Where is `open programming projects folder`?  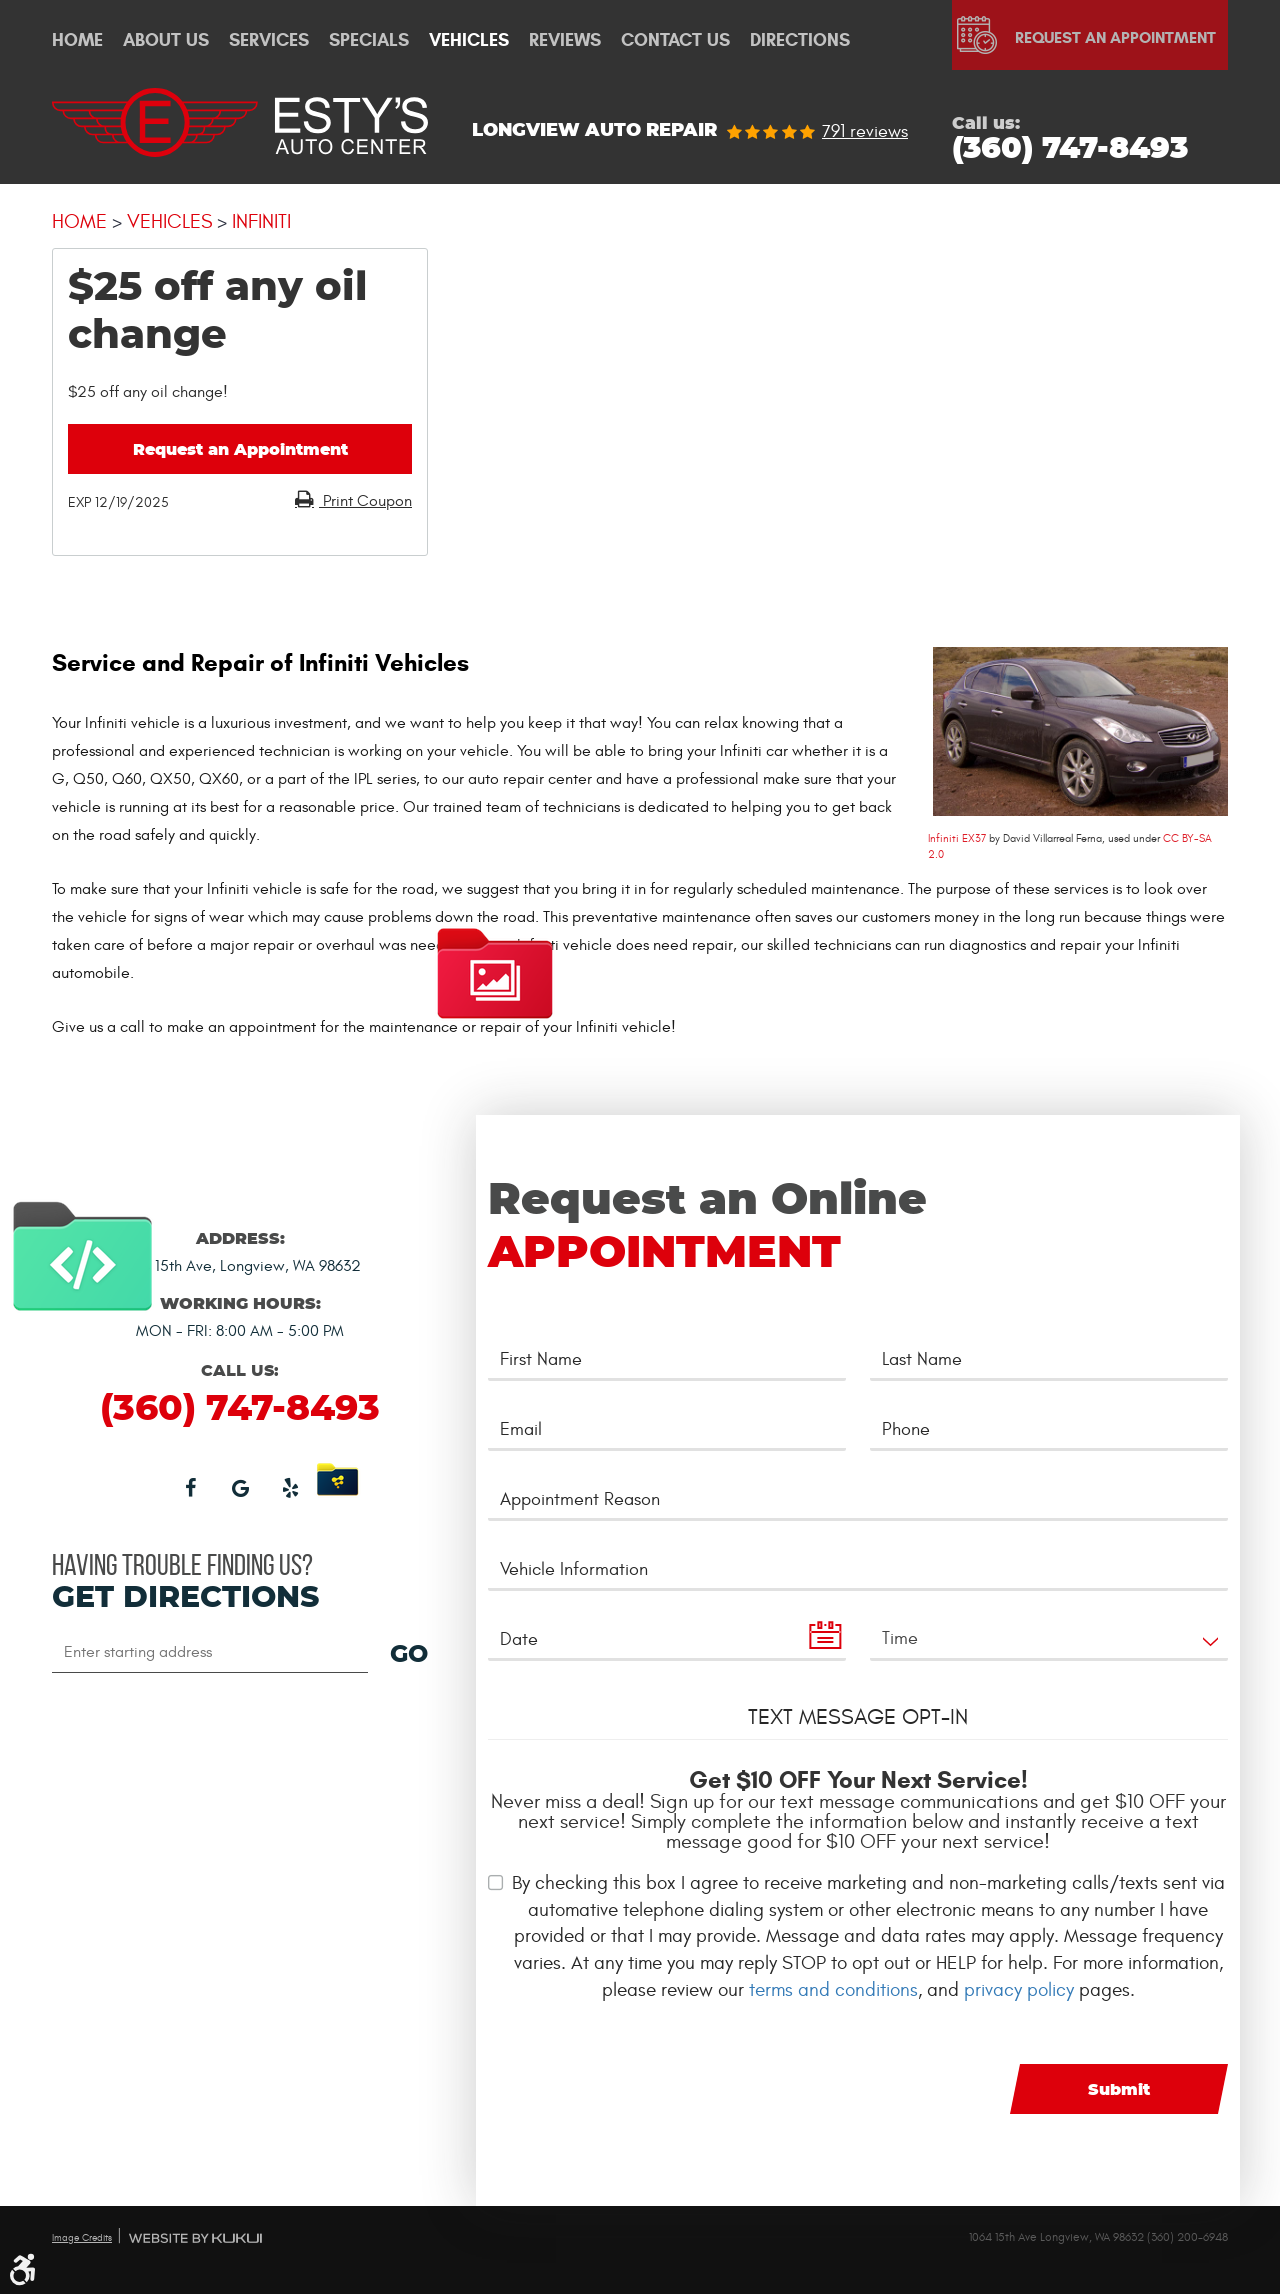
open programming projects folder is located at coordinates (82, 1260).